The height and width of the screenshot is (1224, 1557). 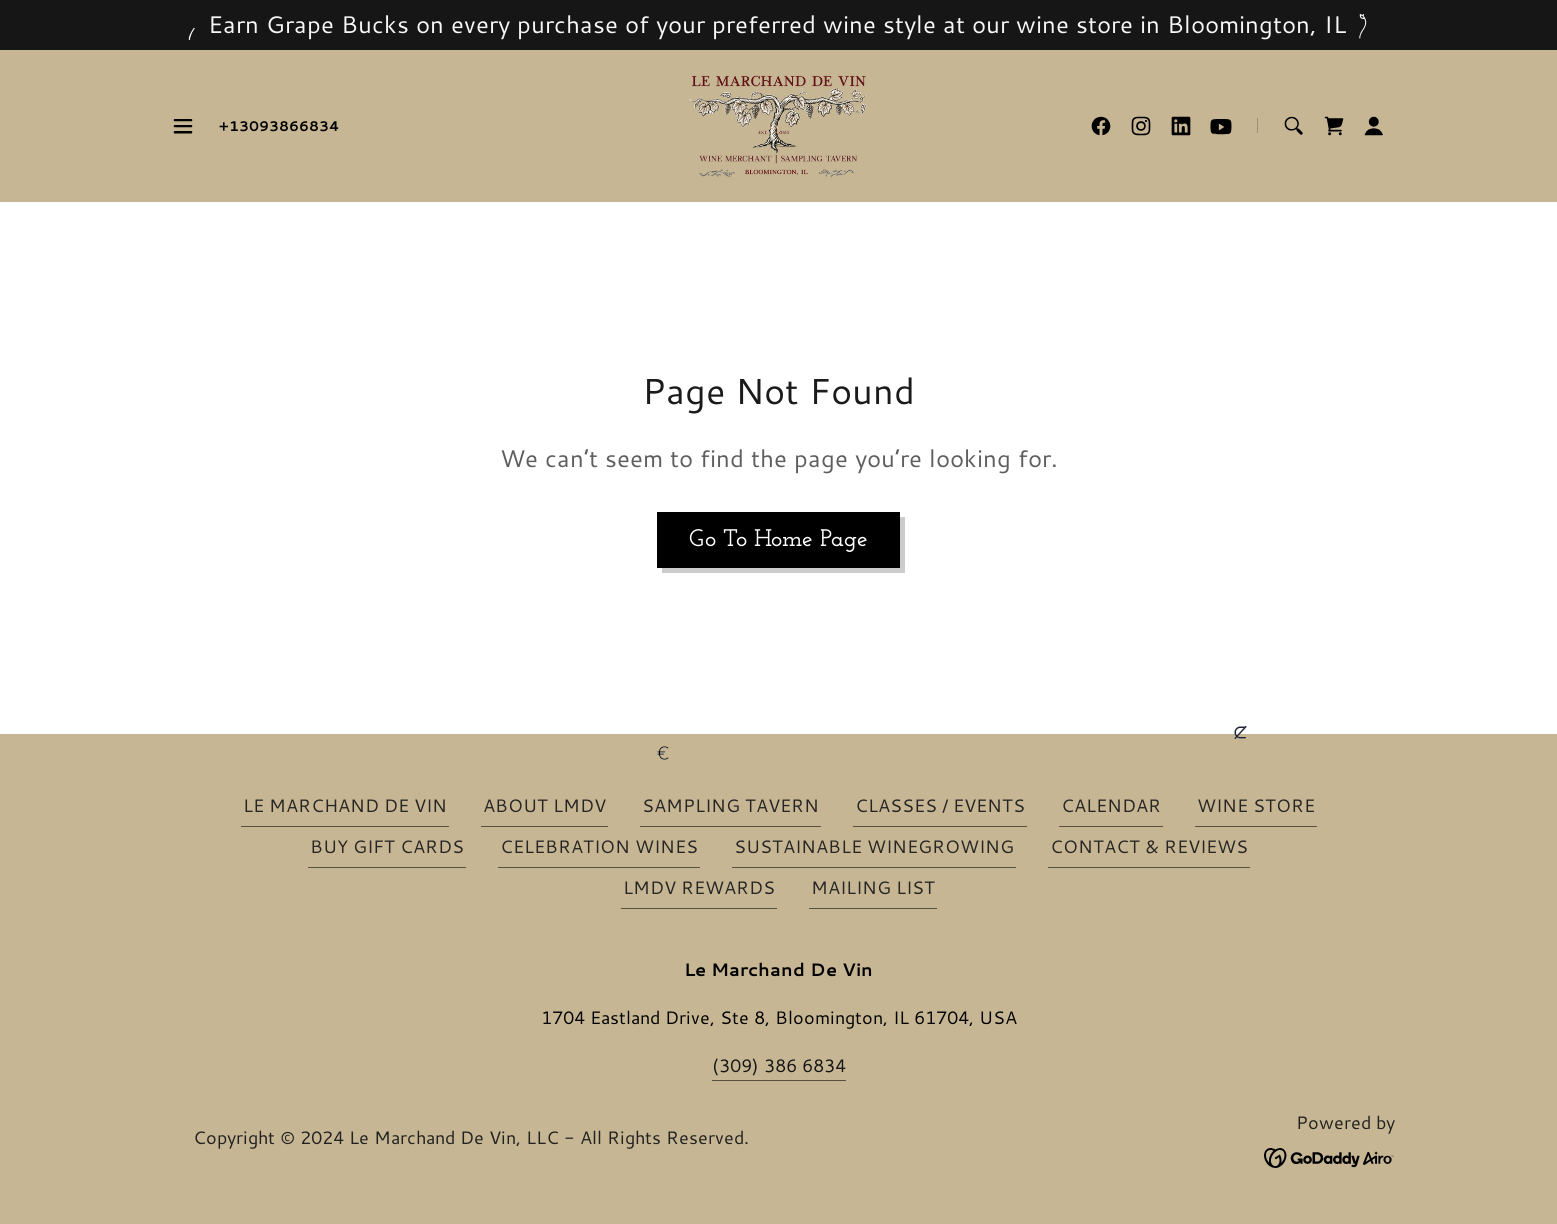 What do you see at coordinates (664, 753) in the screenshot?
I see `view prices in euros` at bounding box center [664, 753].